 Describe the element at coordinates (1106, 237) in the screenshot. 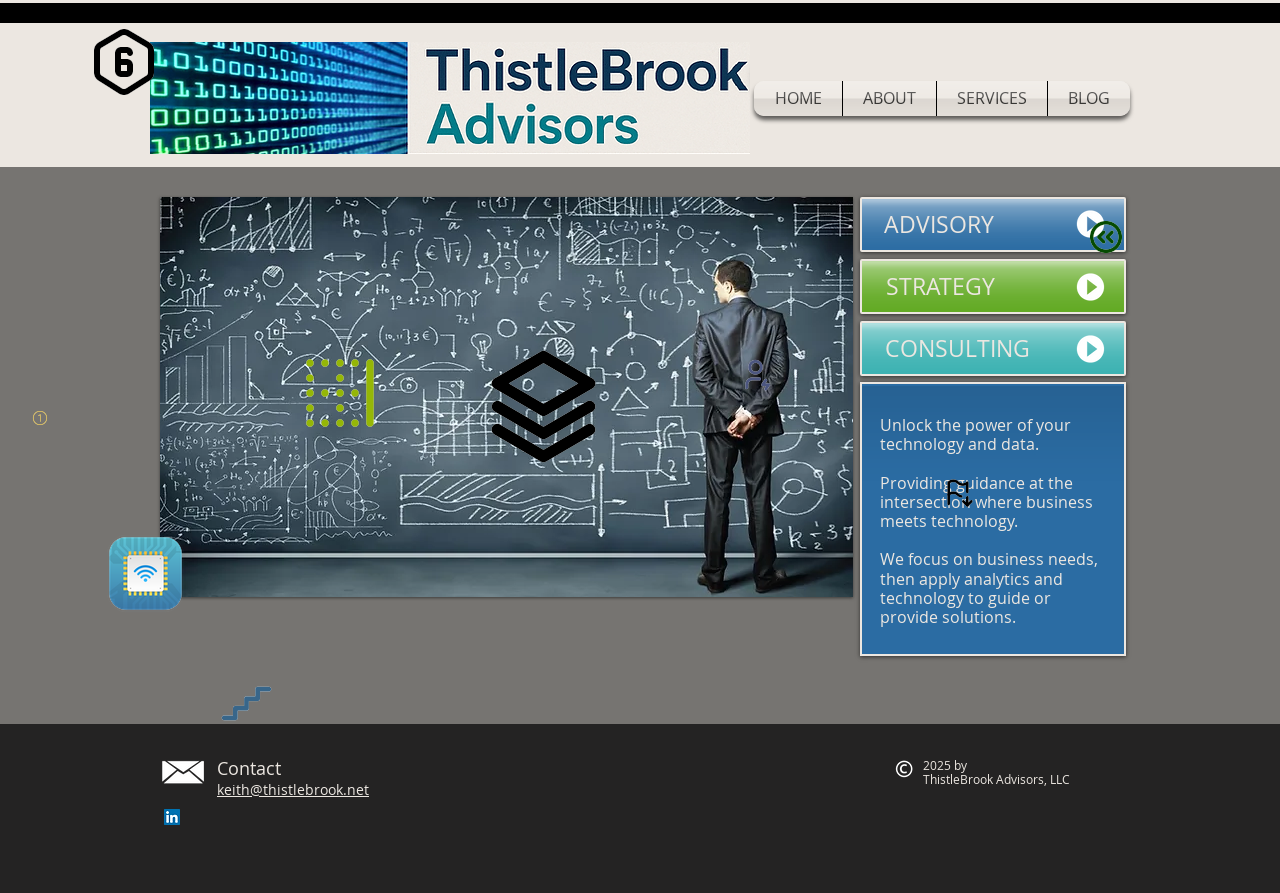

I see `go back to the beginning` at that location.